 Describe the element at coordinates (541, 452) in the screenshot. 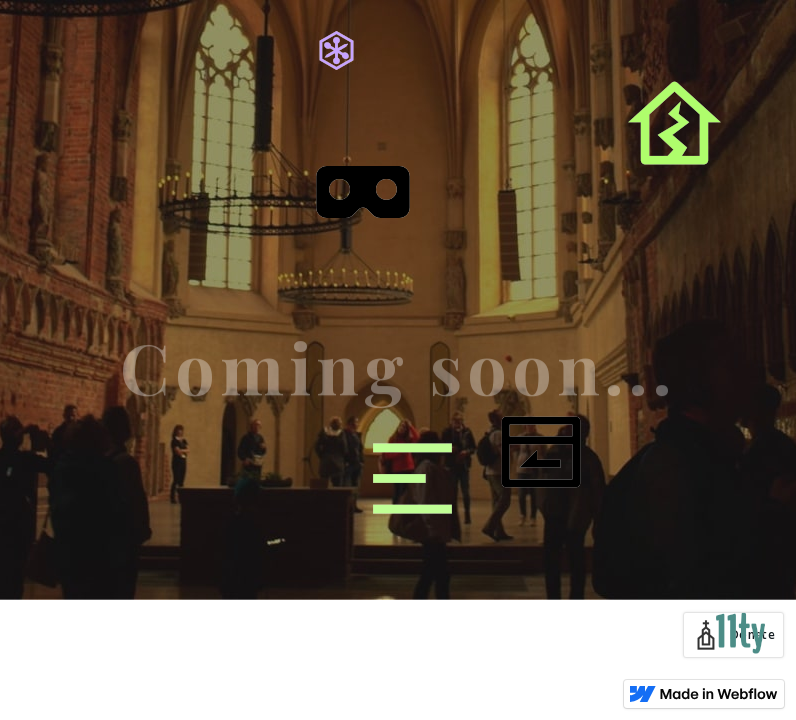

I see `request a refund for a purchase` at that location.